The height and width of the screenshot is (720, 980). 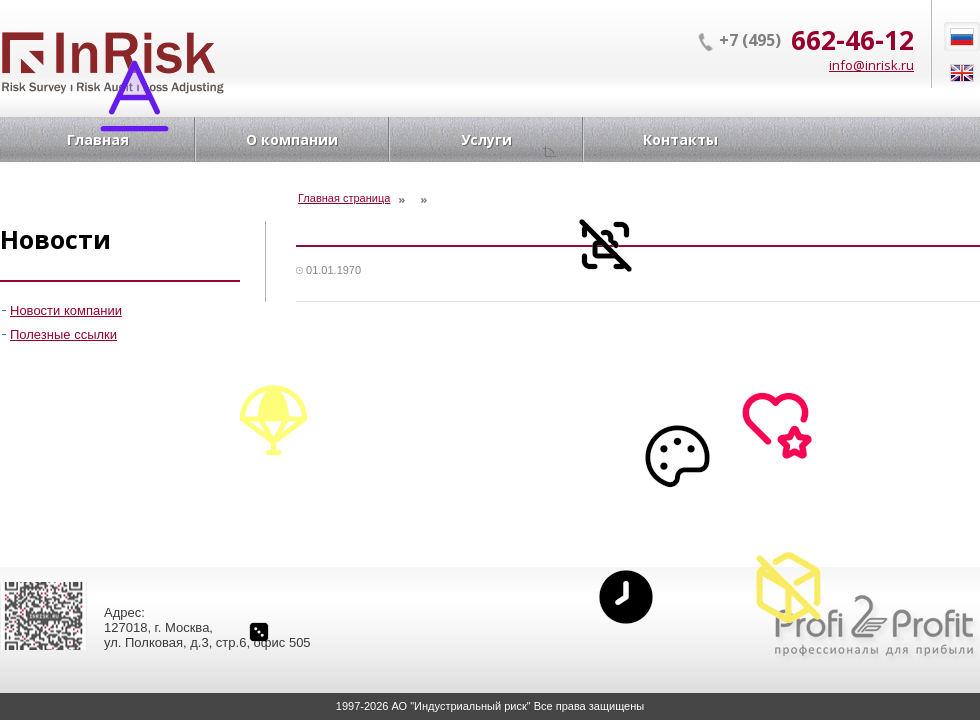 What do you see at coordinates (605, 245) in the screenshot?
I see `access control disabled` at bounding box center [605, 245].